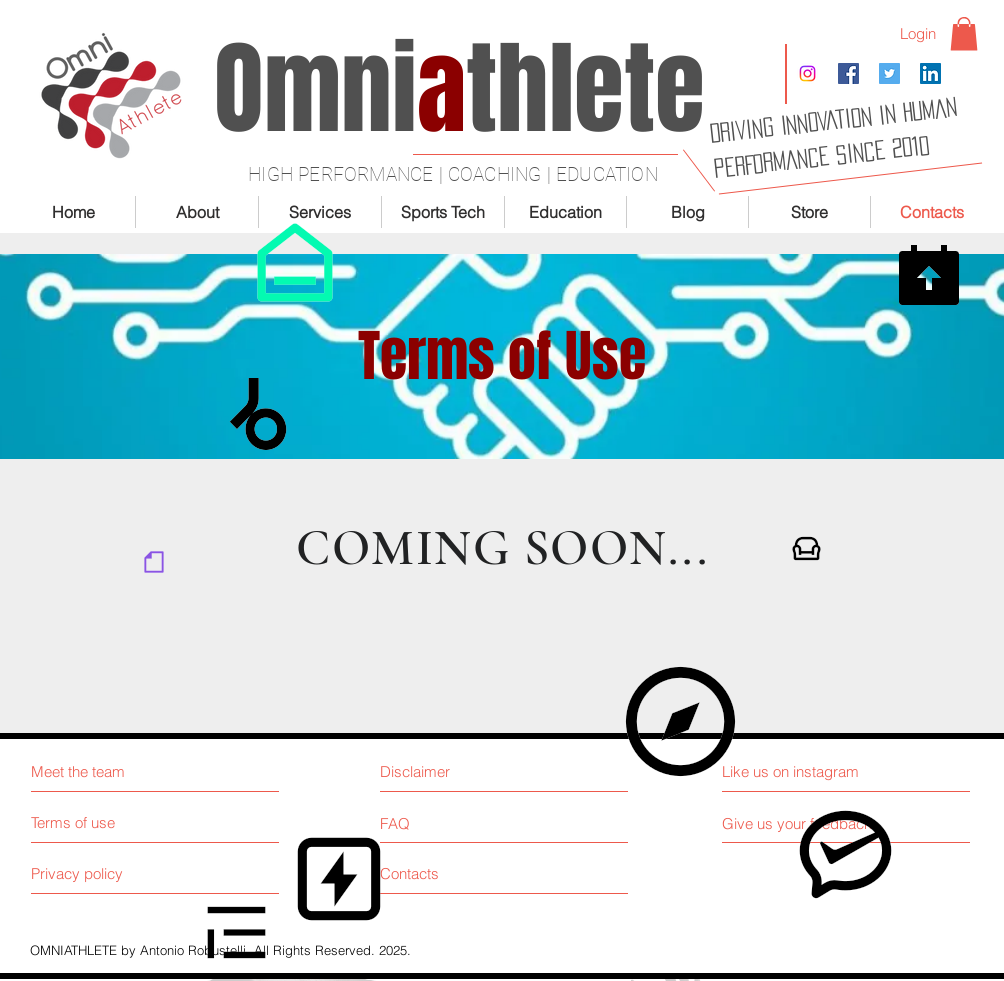 The width and height of the screenshot is (1004, 981). Describe the element at coordinates (154, 562) in the screenshot. I see `view or open a document` at that location.